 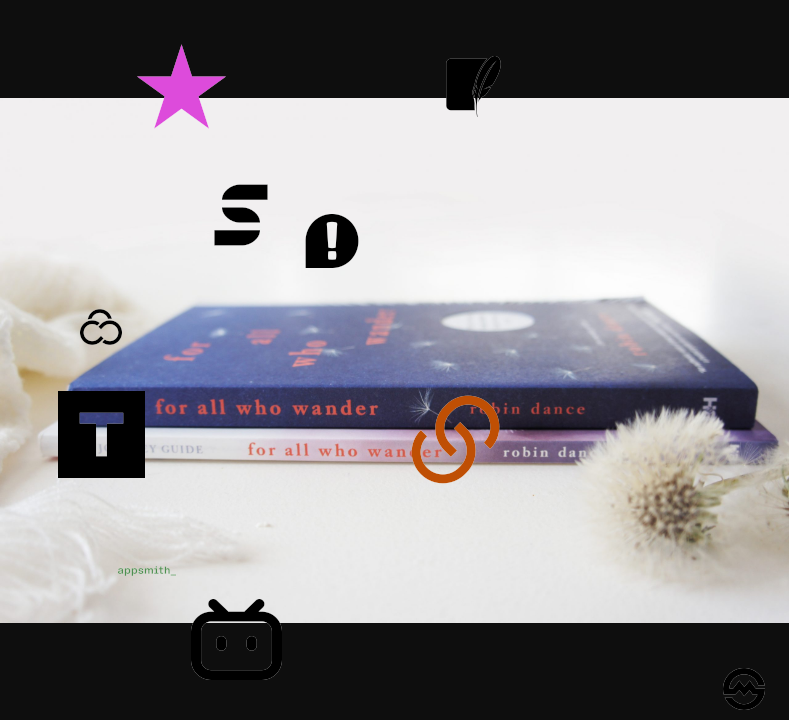 I want to click on open telegraph publishing platform, so click(x=101, y=434).